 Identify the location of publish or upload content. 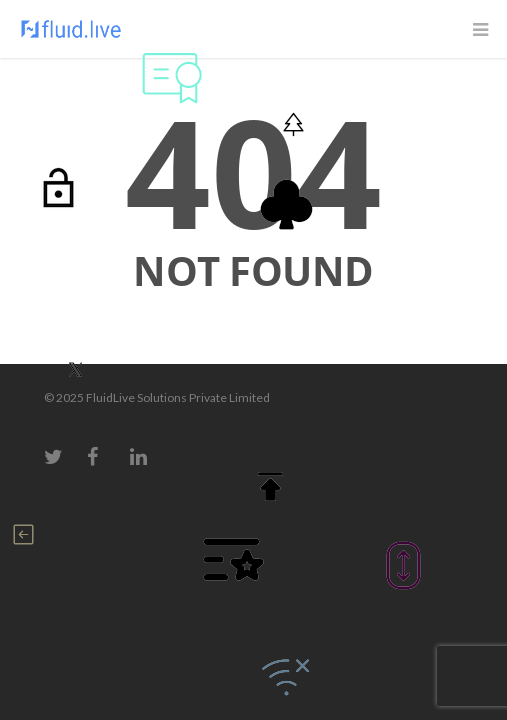
(270, 486).